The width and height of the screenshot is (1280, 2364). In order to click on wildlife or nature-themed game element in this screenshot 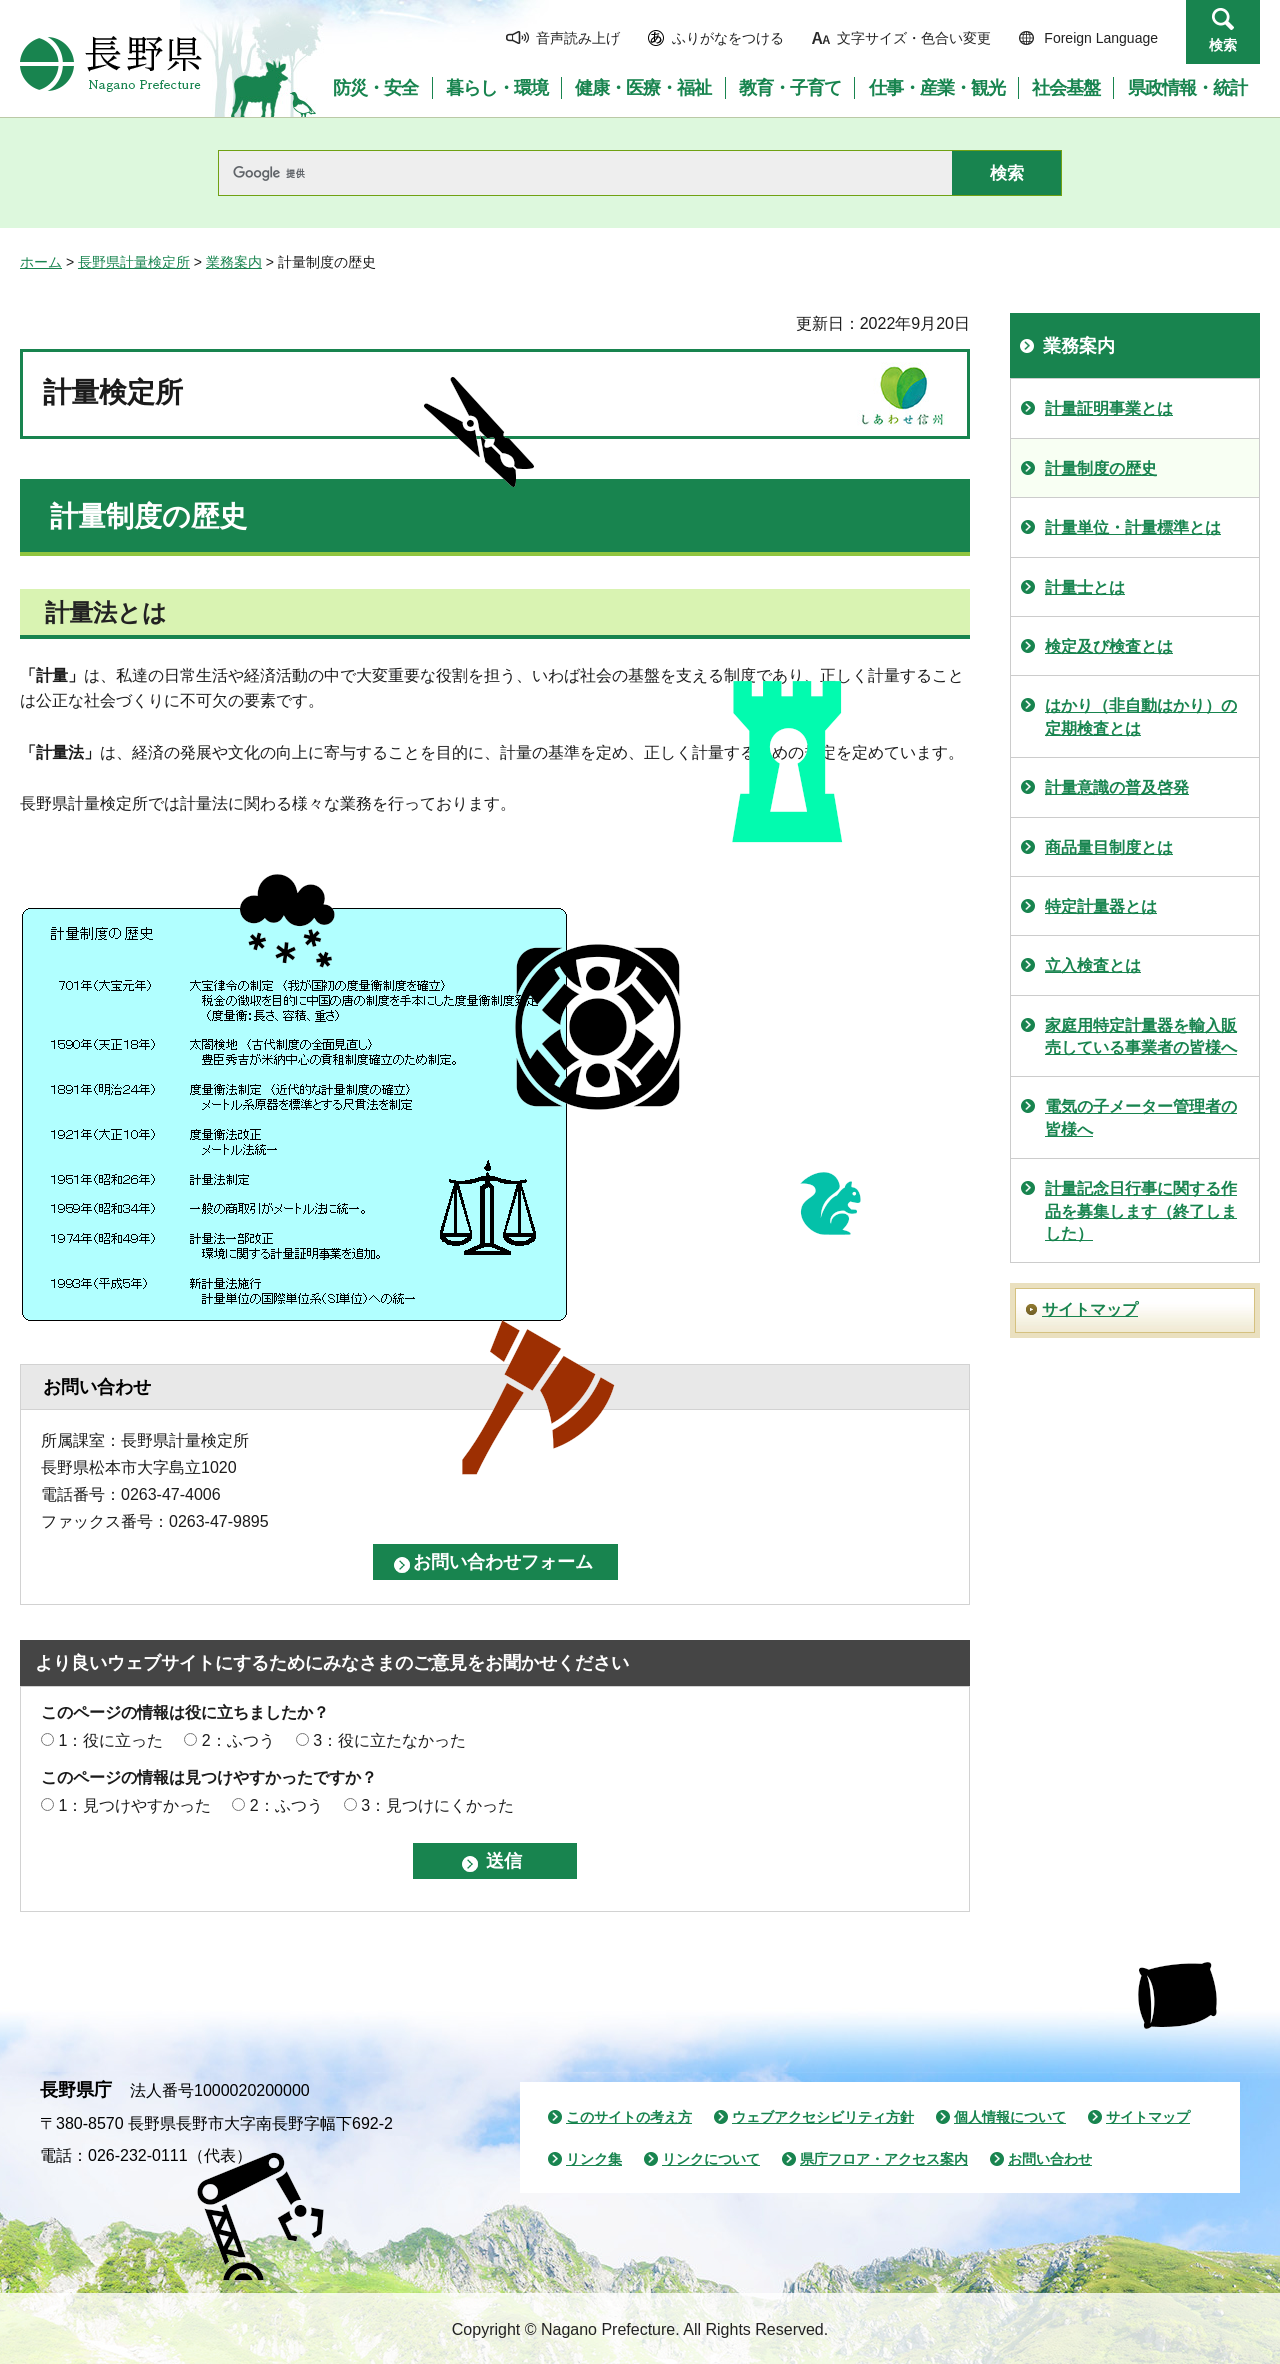, I will do `click(830, 1203)`.